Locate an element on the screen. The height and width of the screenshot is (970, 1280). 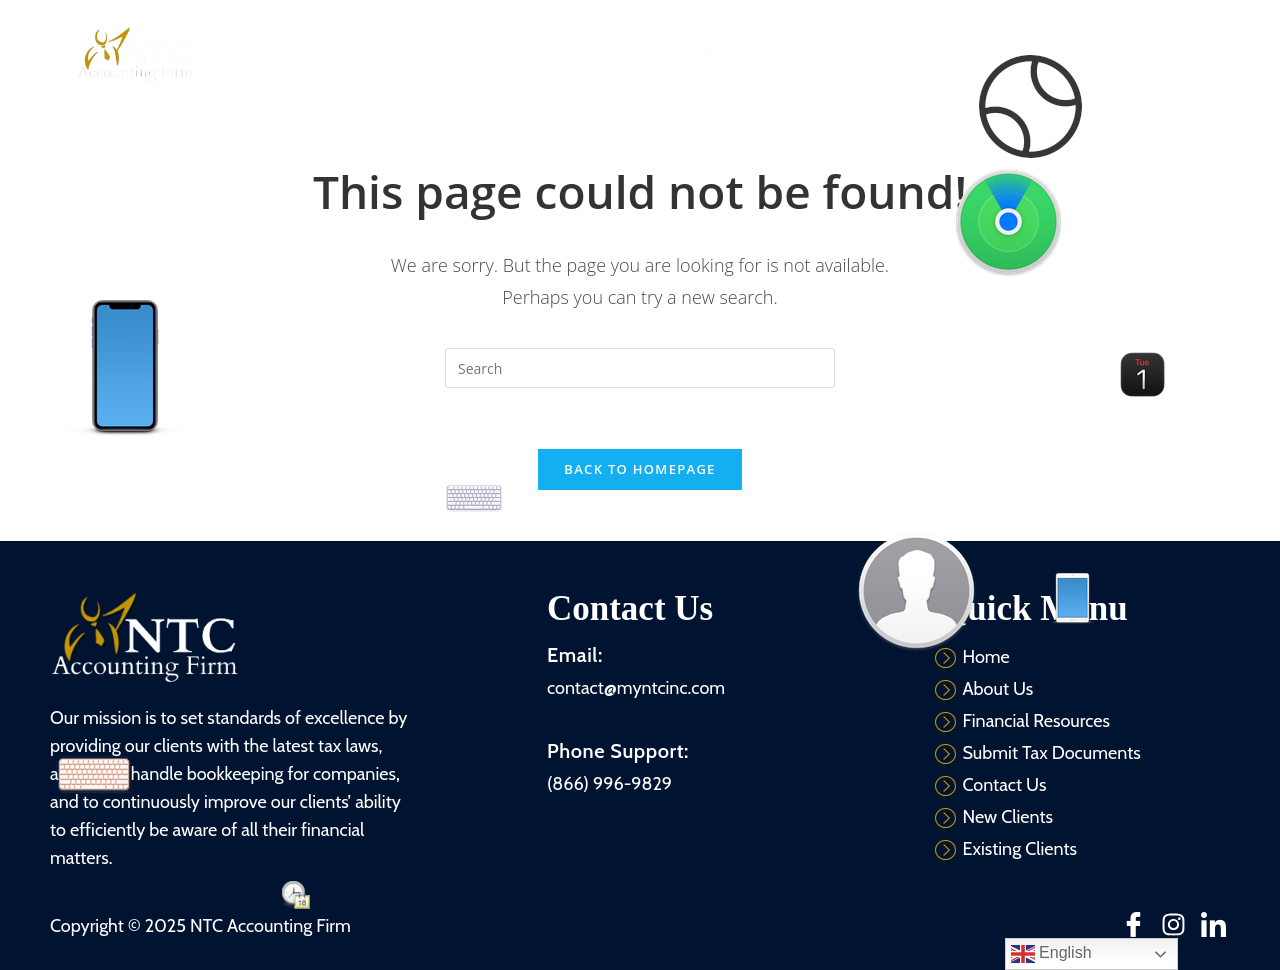
view user accounts is located at coordinates (916, 590).